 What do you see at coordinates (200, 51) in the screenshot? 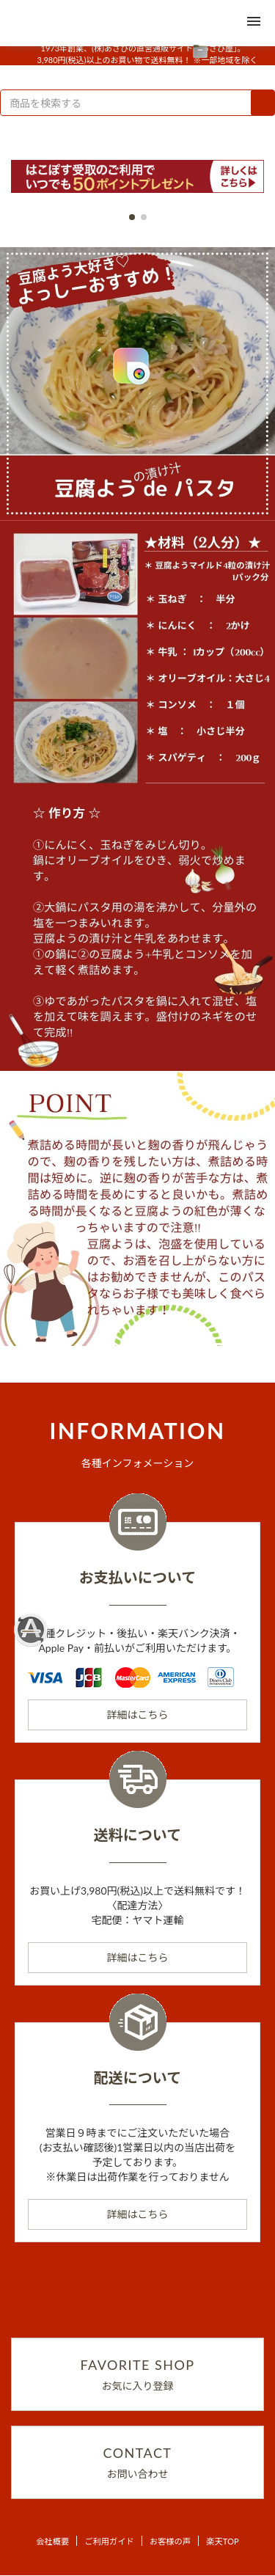
I see `open the files application` at bounding box center [200, 51].